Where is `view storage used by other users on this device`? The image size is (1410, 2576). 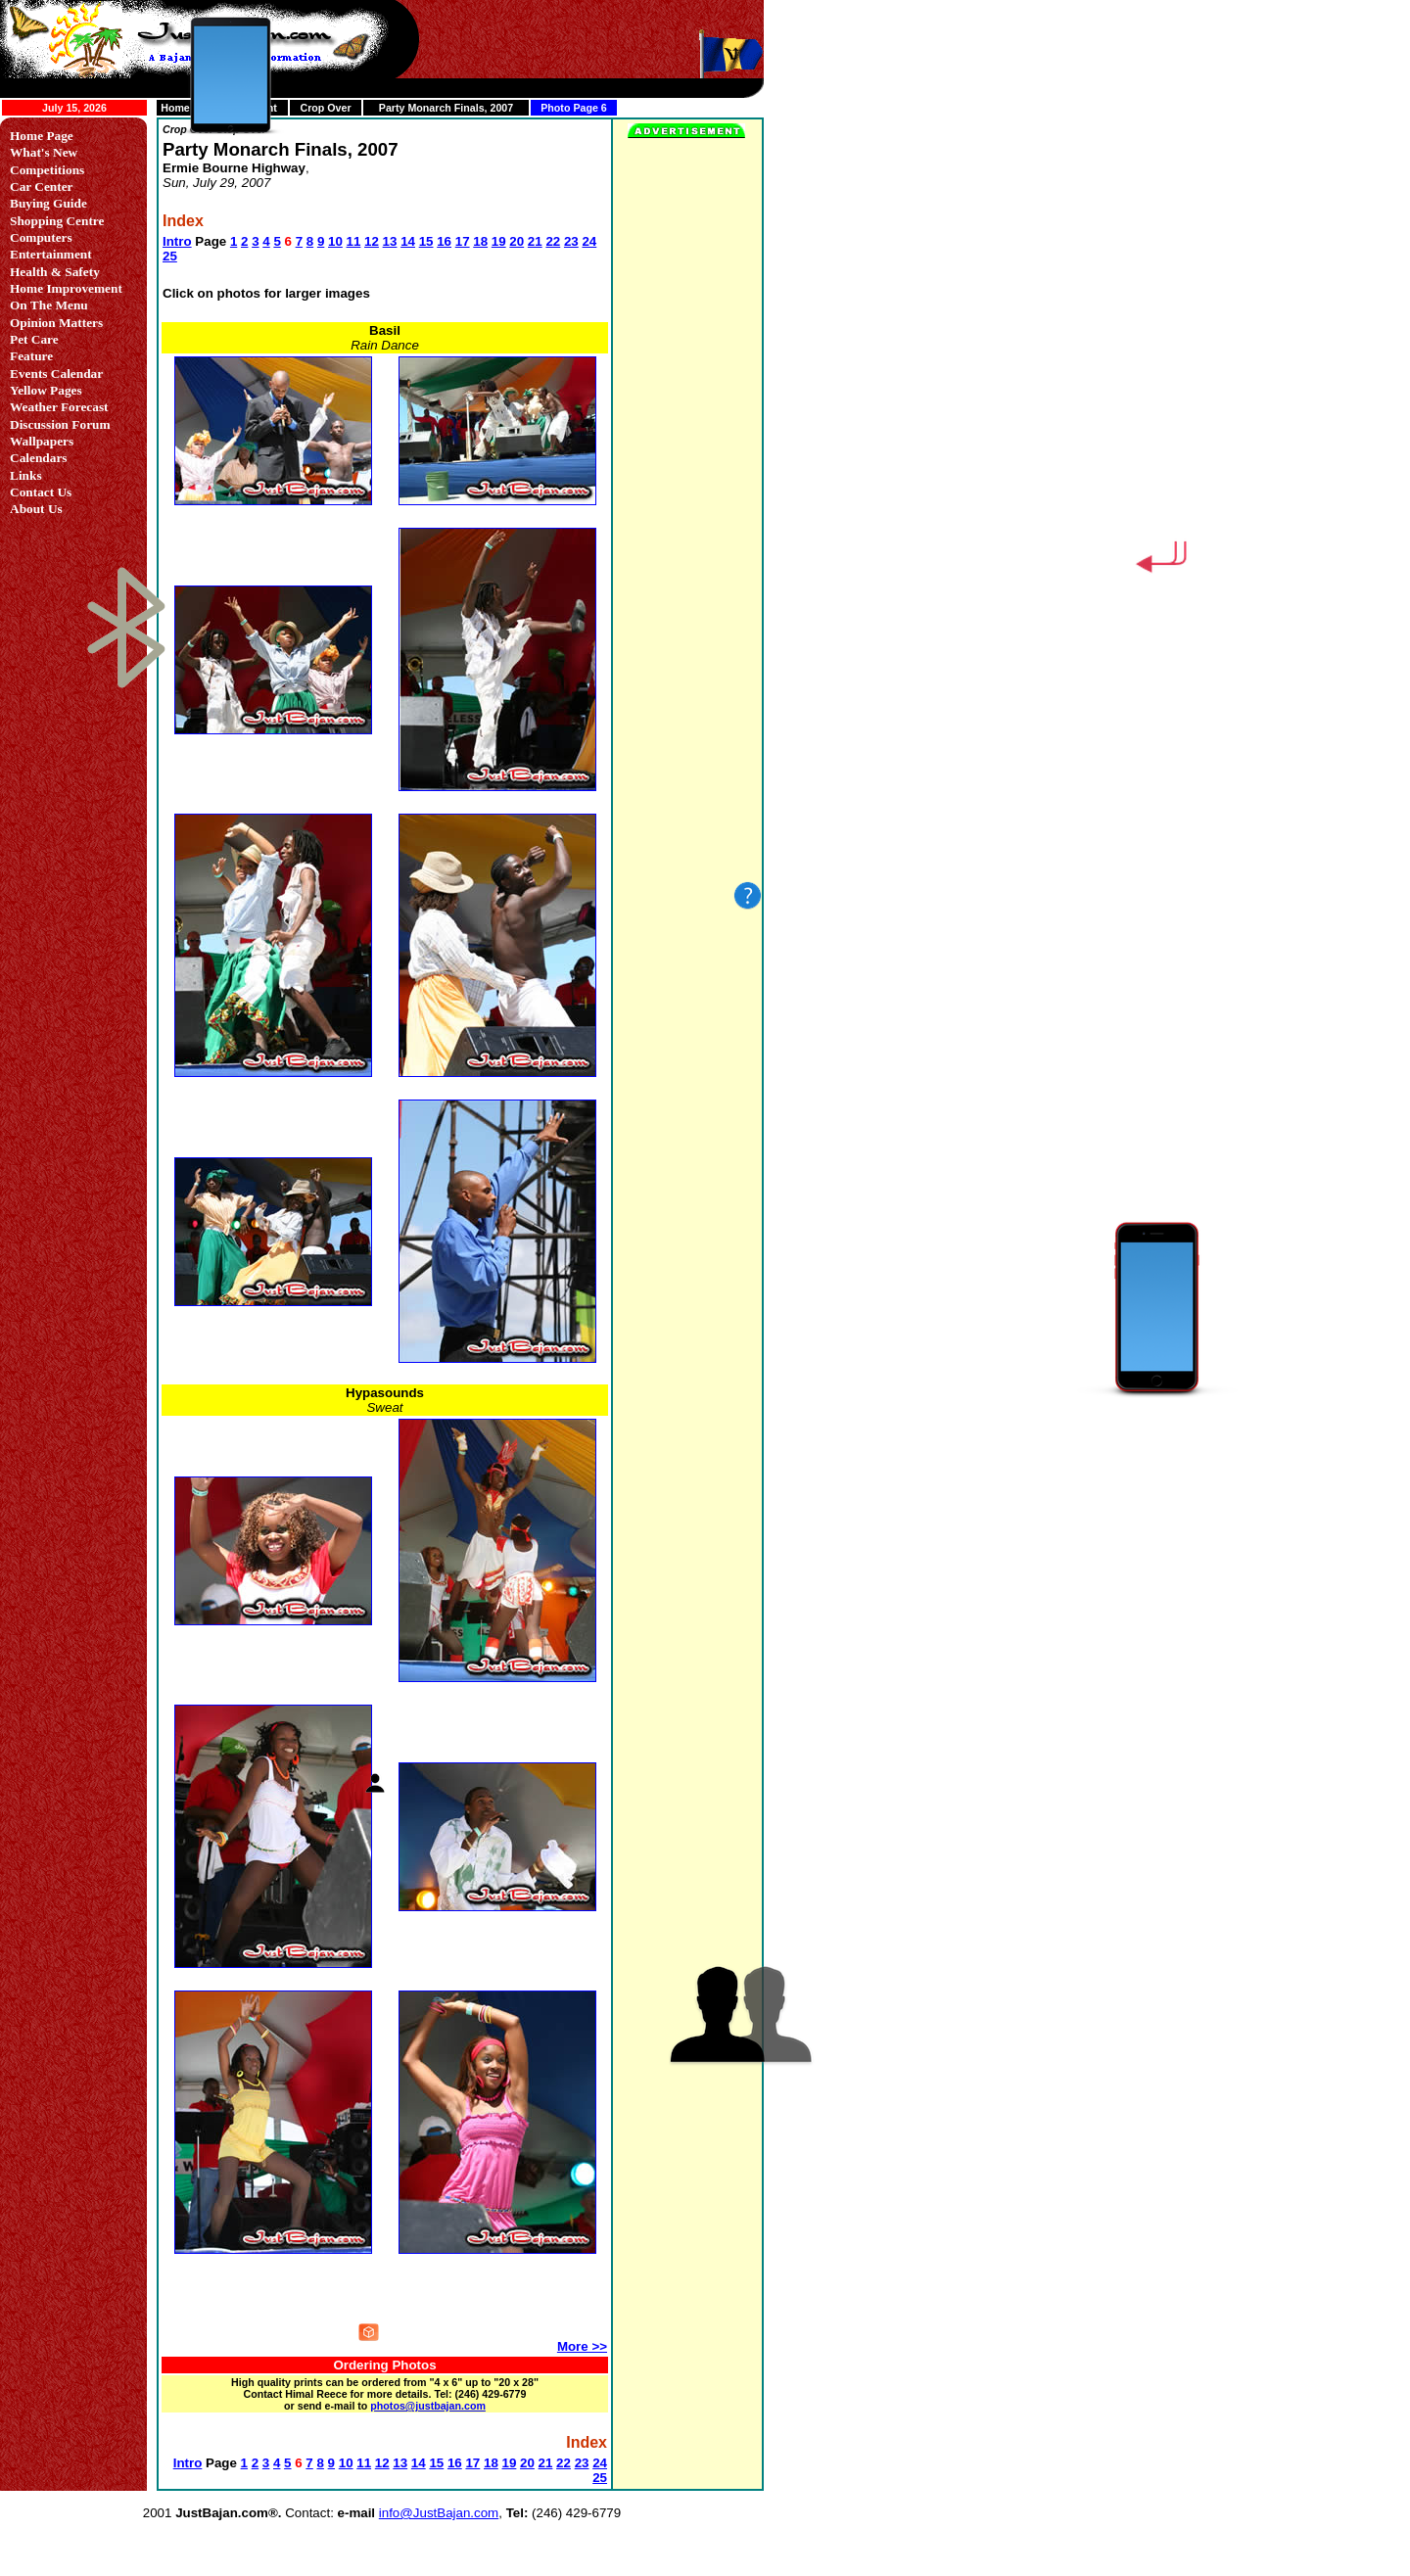 view storage used by other users on this device is located at coordinates (742, 2002).